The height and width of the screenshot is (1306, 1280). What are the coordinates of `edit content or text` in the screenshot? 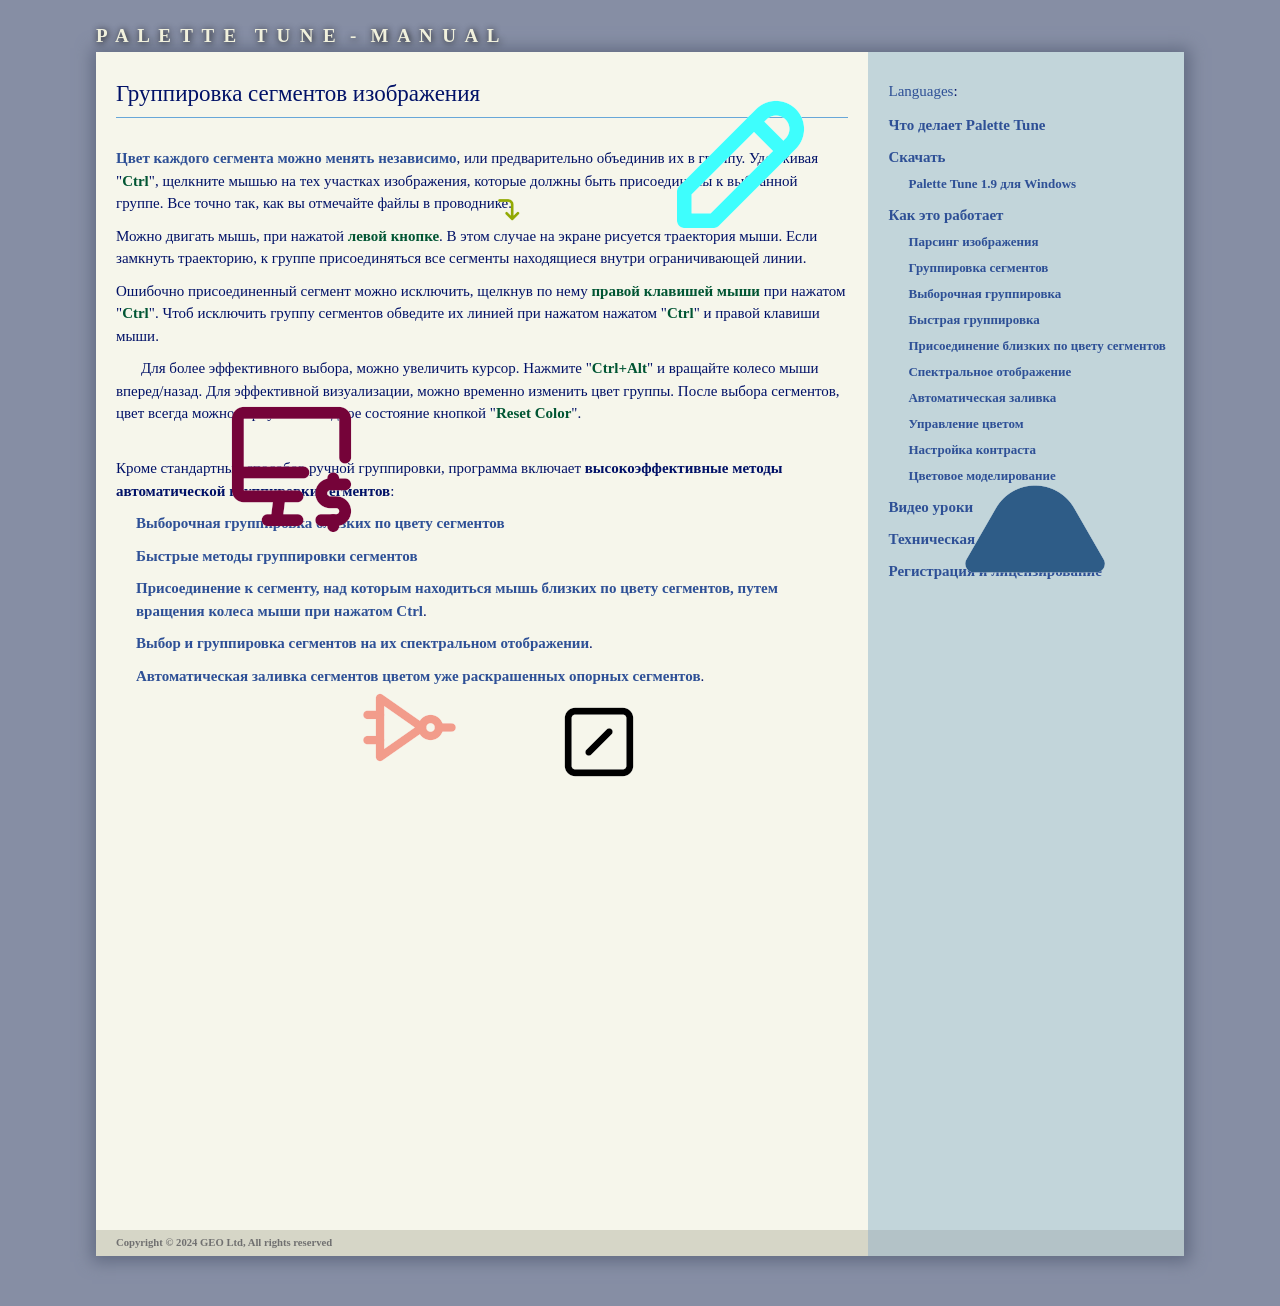 It's located at (743, 162).